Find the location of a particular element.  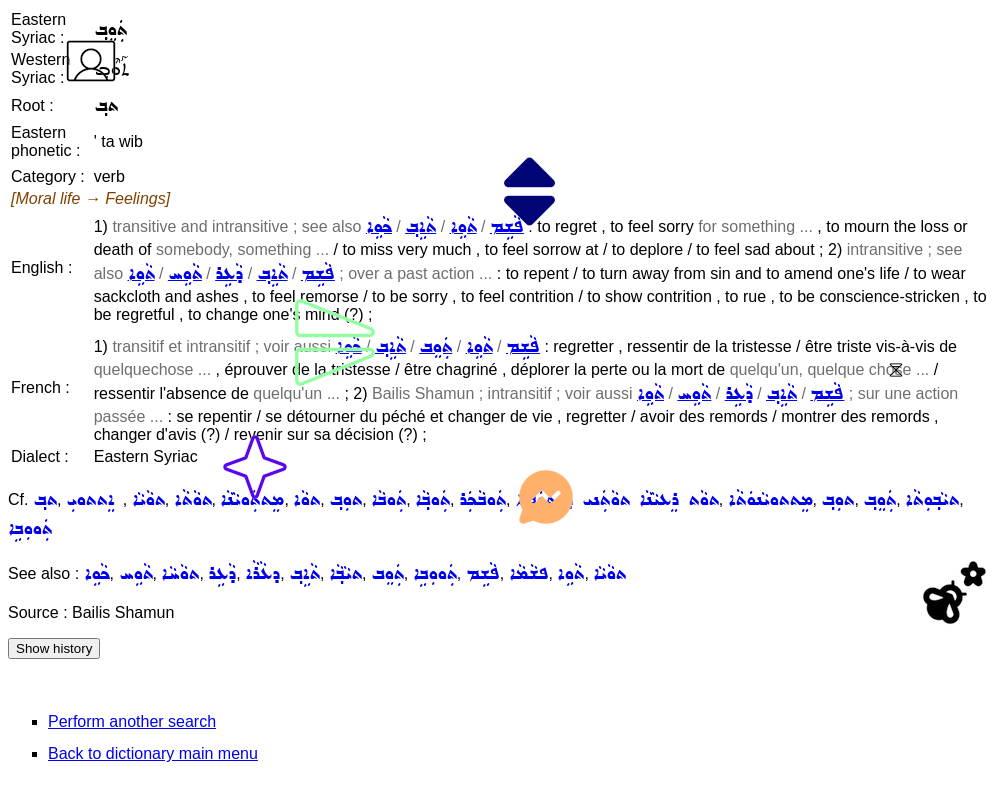

flip image or object vertically is located at coordinates (331, 342).